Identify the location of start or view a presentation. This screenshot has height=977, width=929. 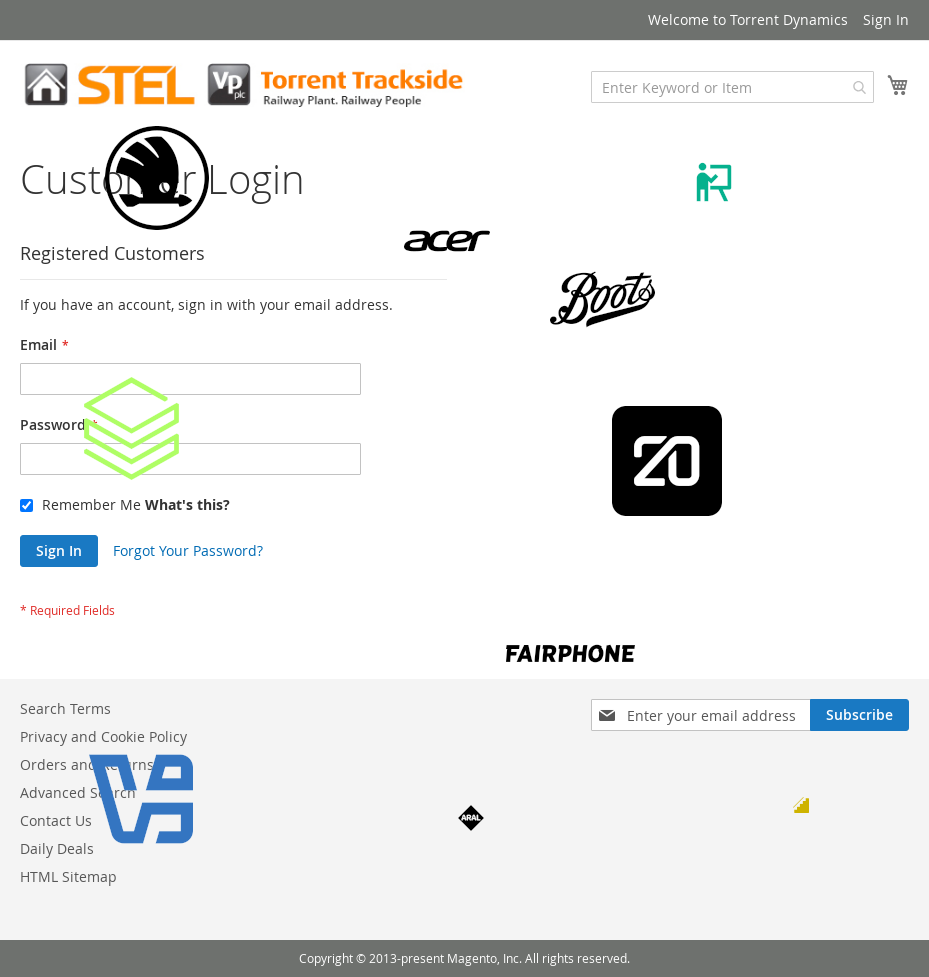
(714, 182).